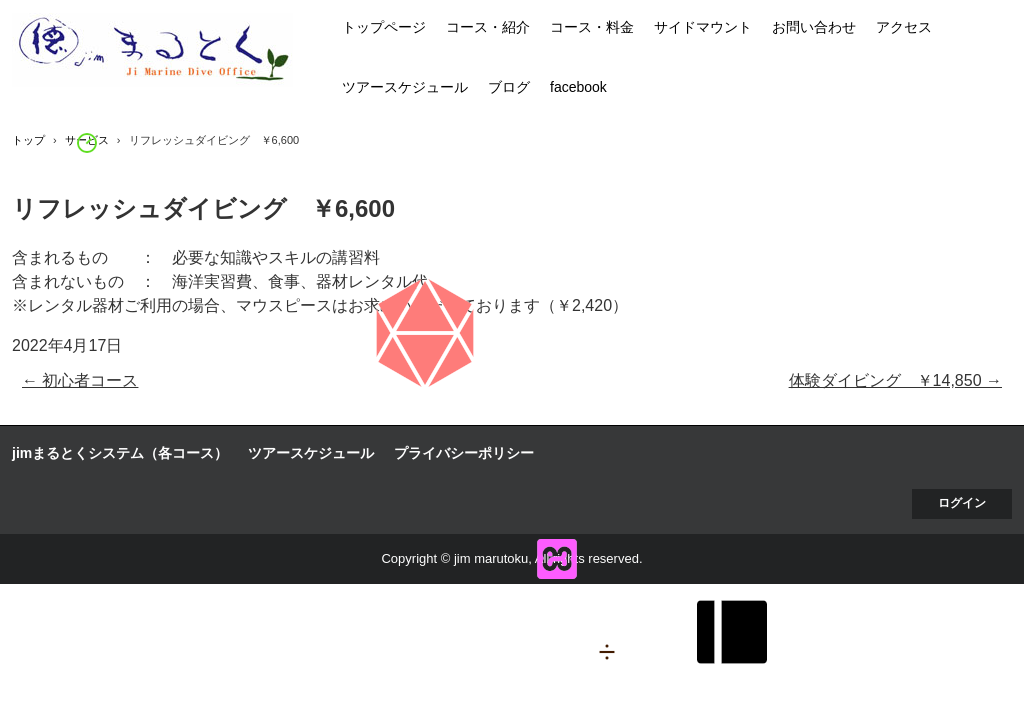  Describe the element at coordinates (557, 559) in the screenshot. I see `launch xampp local server application` at that location.